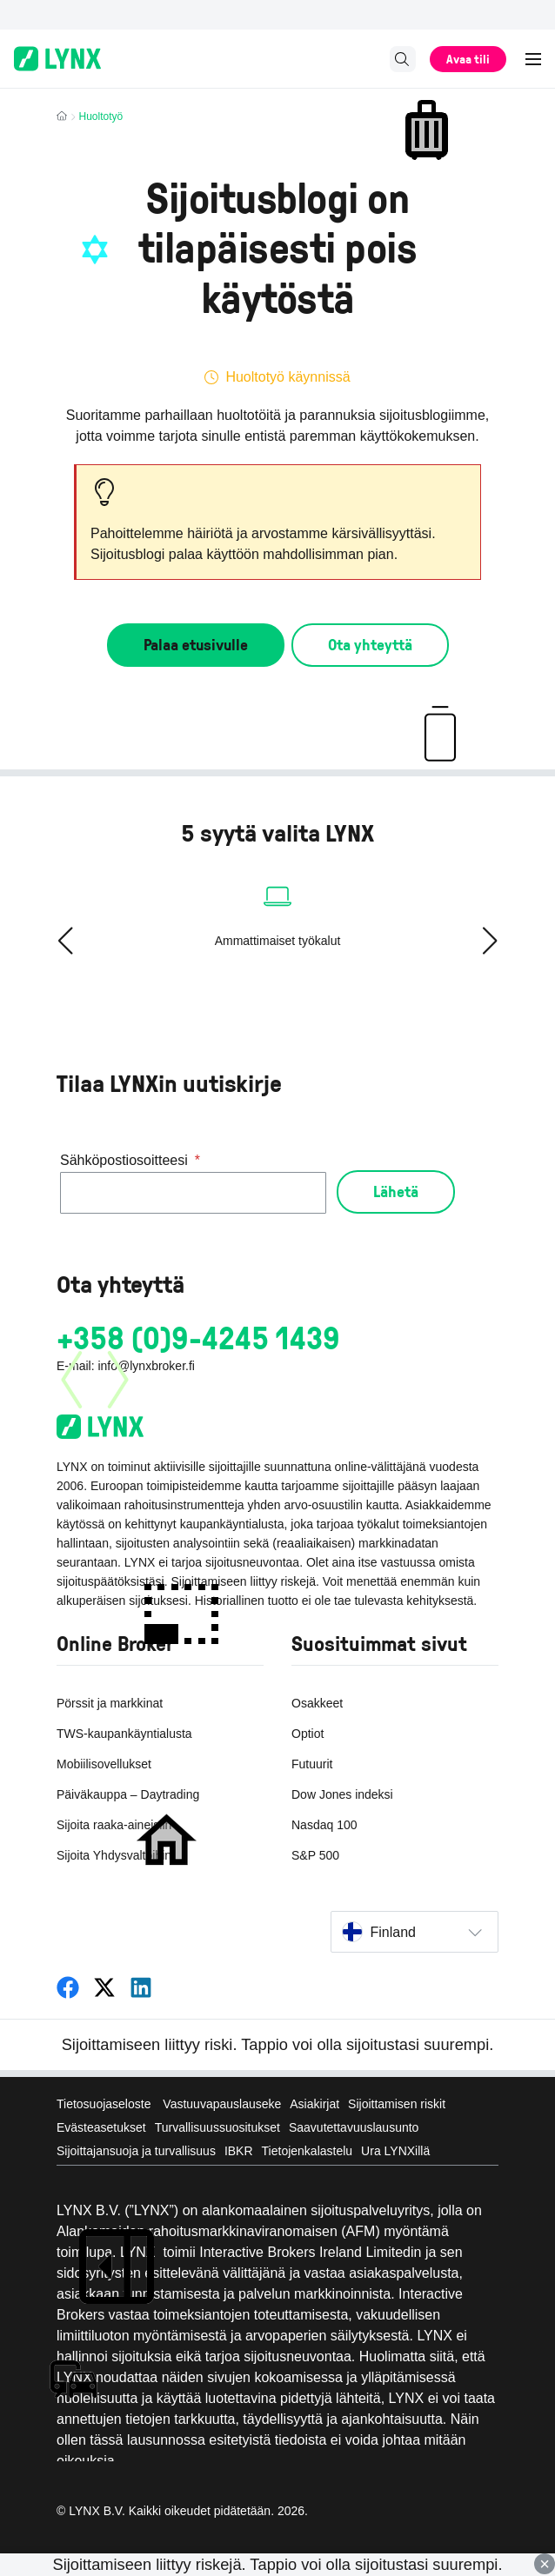 The image size is (555, 2576). Describe the element at coordinates (181, 1614) in the screenshot. I see `resize image to small dimensions` at that location.